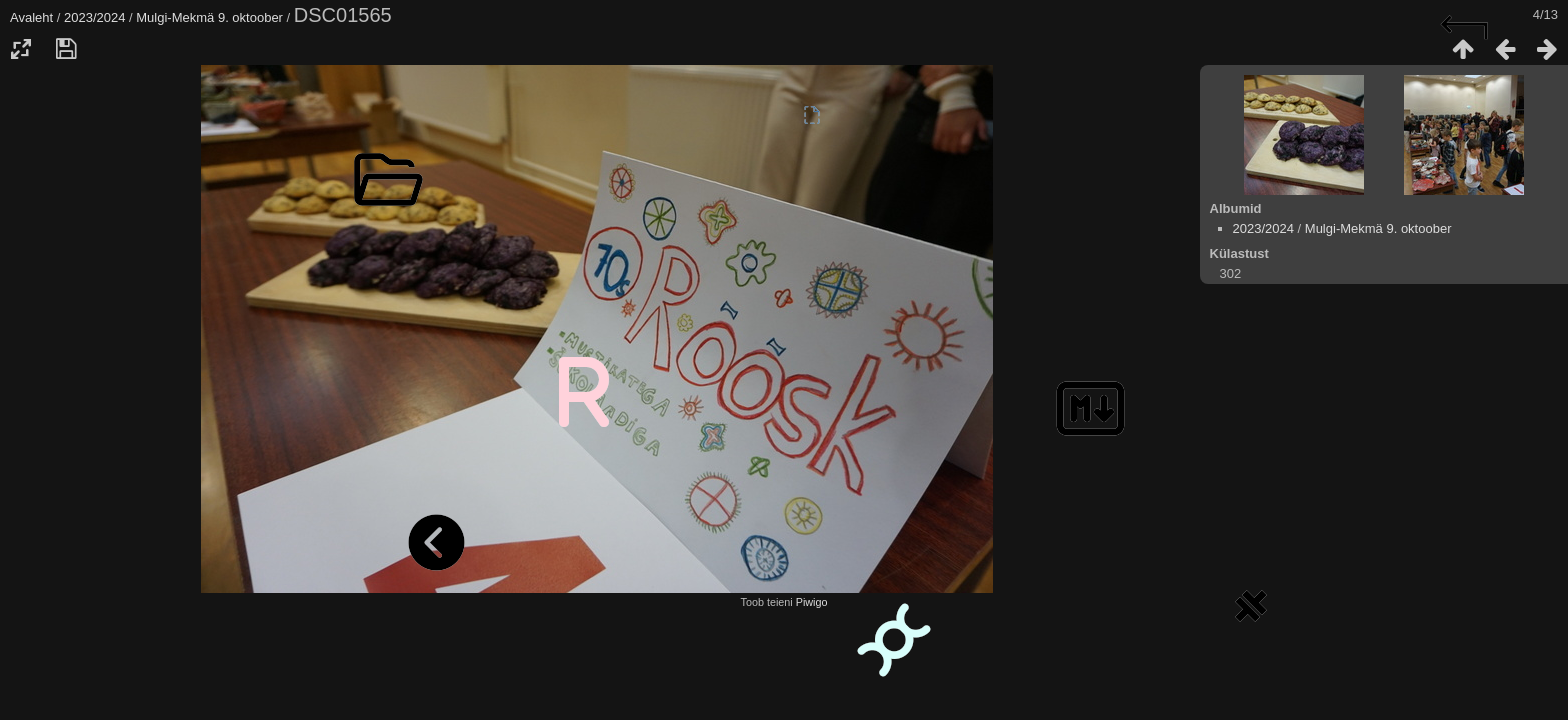  What do you see at coordinates (1251, 606) in the screenshot?
I see `capacitor framework logo` at bounding box center [1251, 606].